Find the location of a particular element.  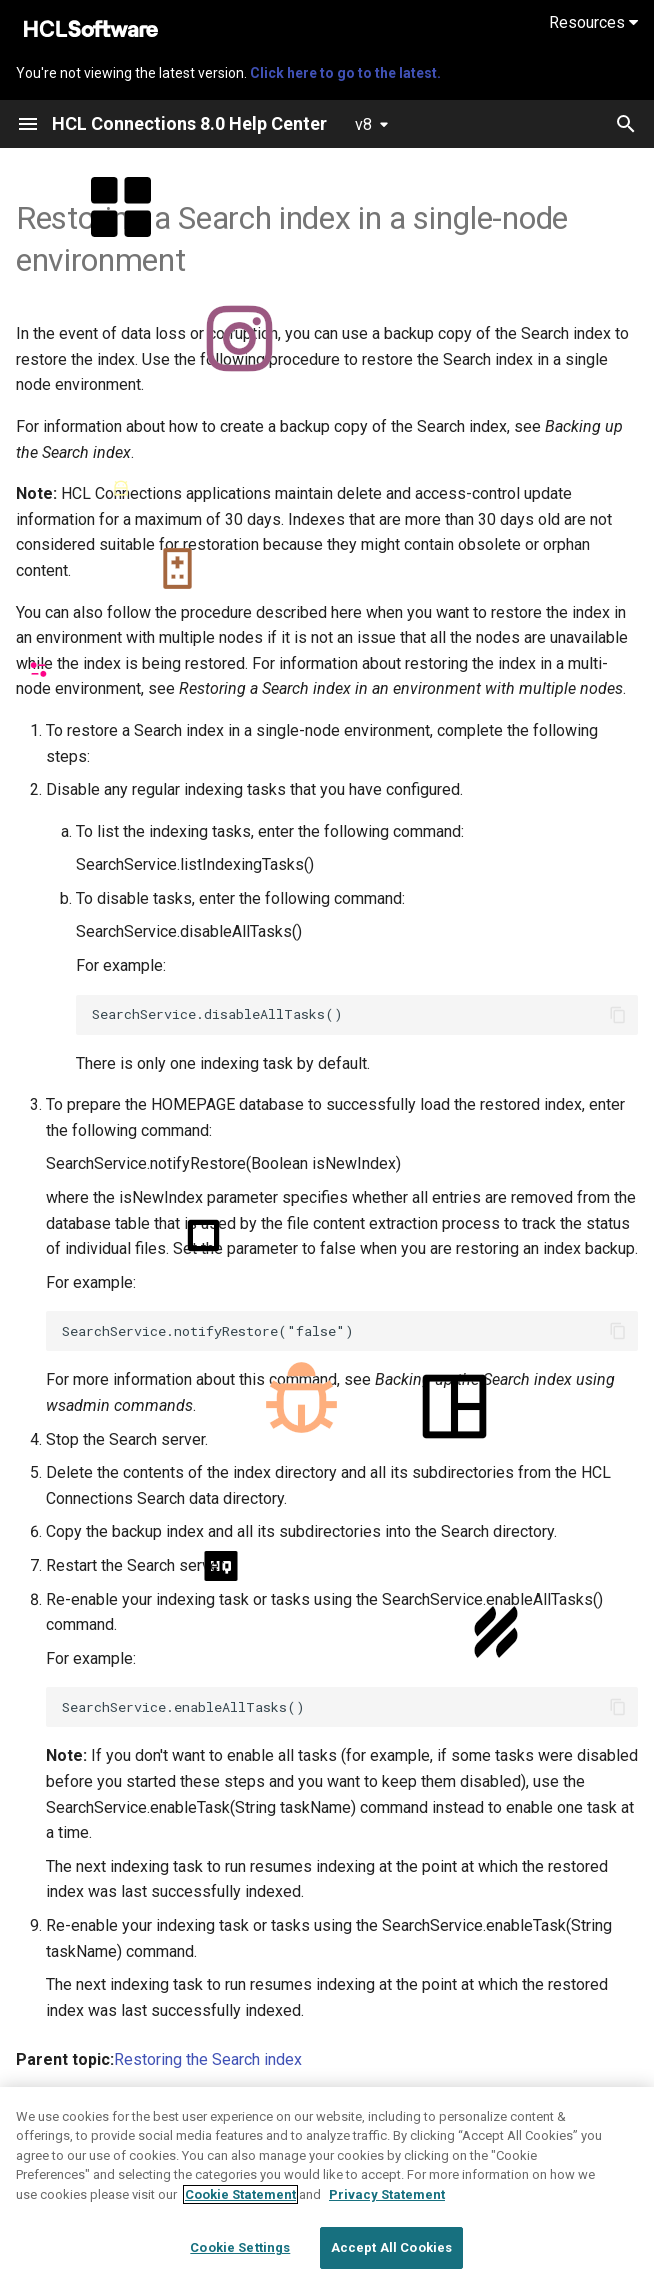

adjust audio equalizer settings is located at coordinates (38, 669).